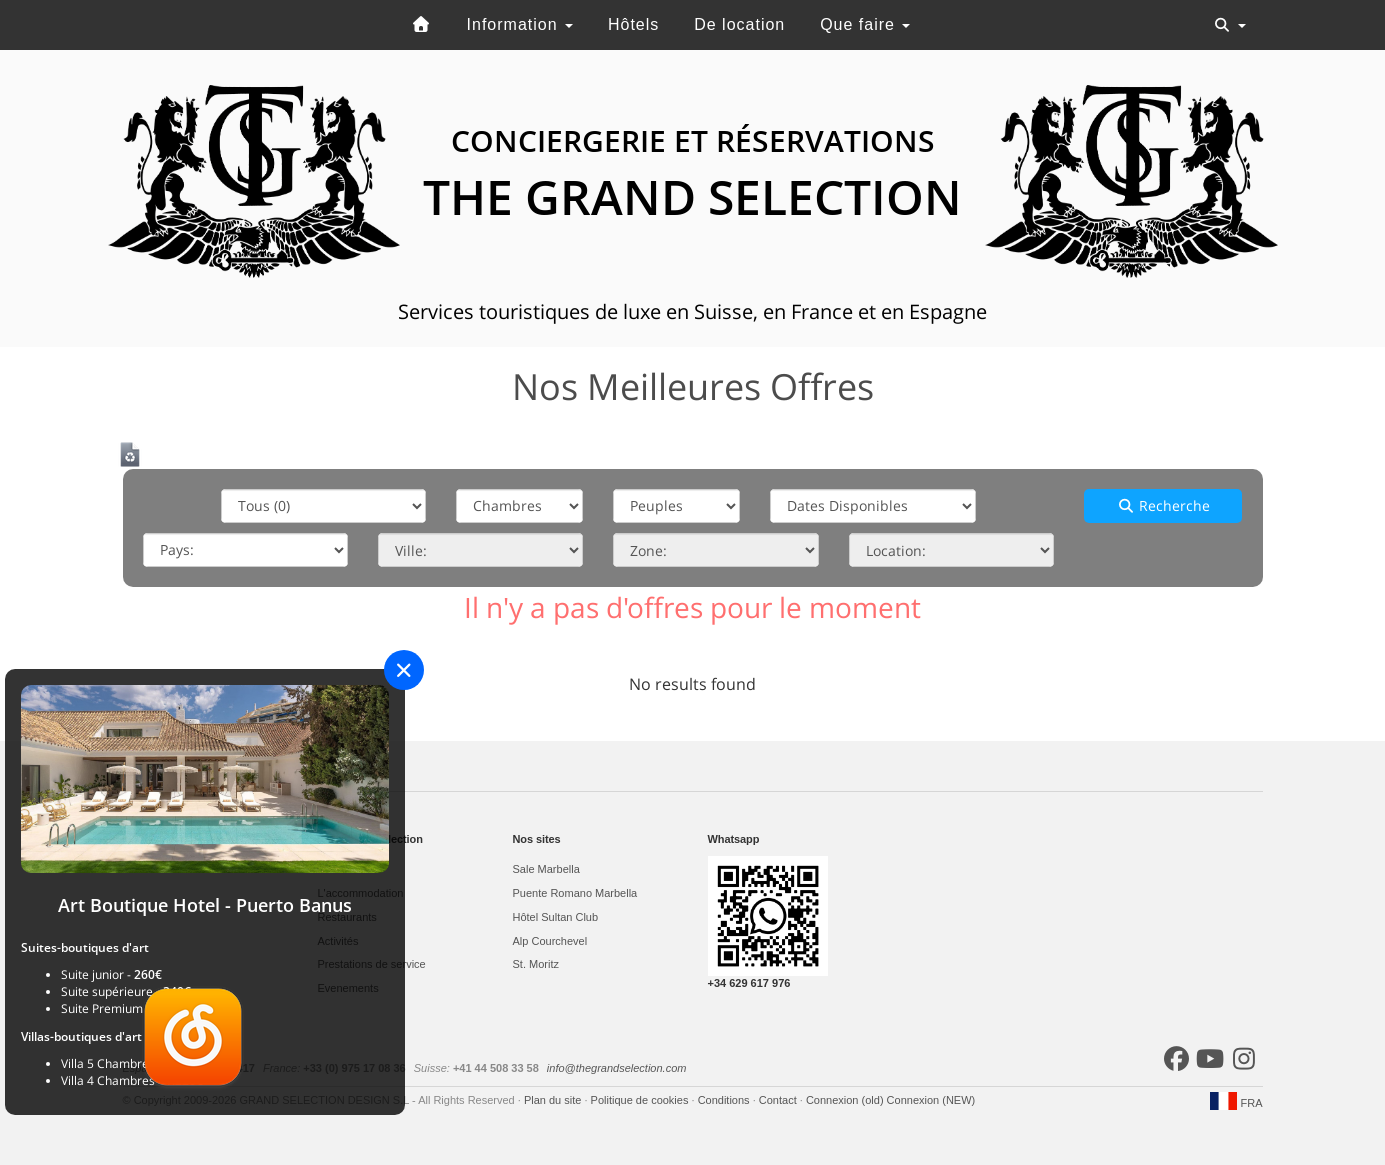 The width and height of the screenshot is (1385, 1165). Describe the element at coordinates (130, 455) in the screenshot. I see `a file marked for deletion` at that location.